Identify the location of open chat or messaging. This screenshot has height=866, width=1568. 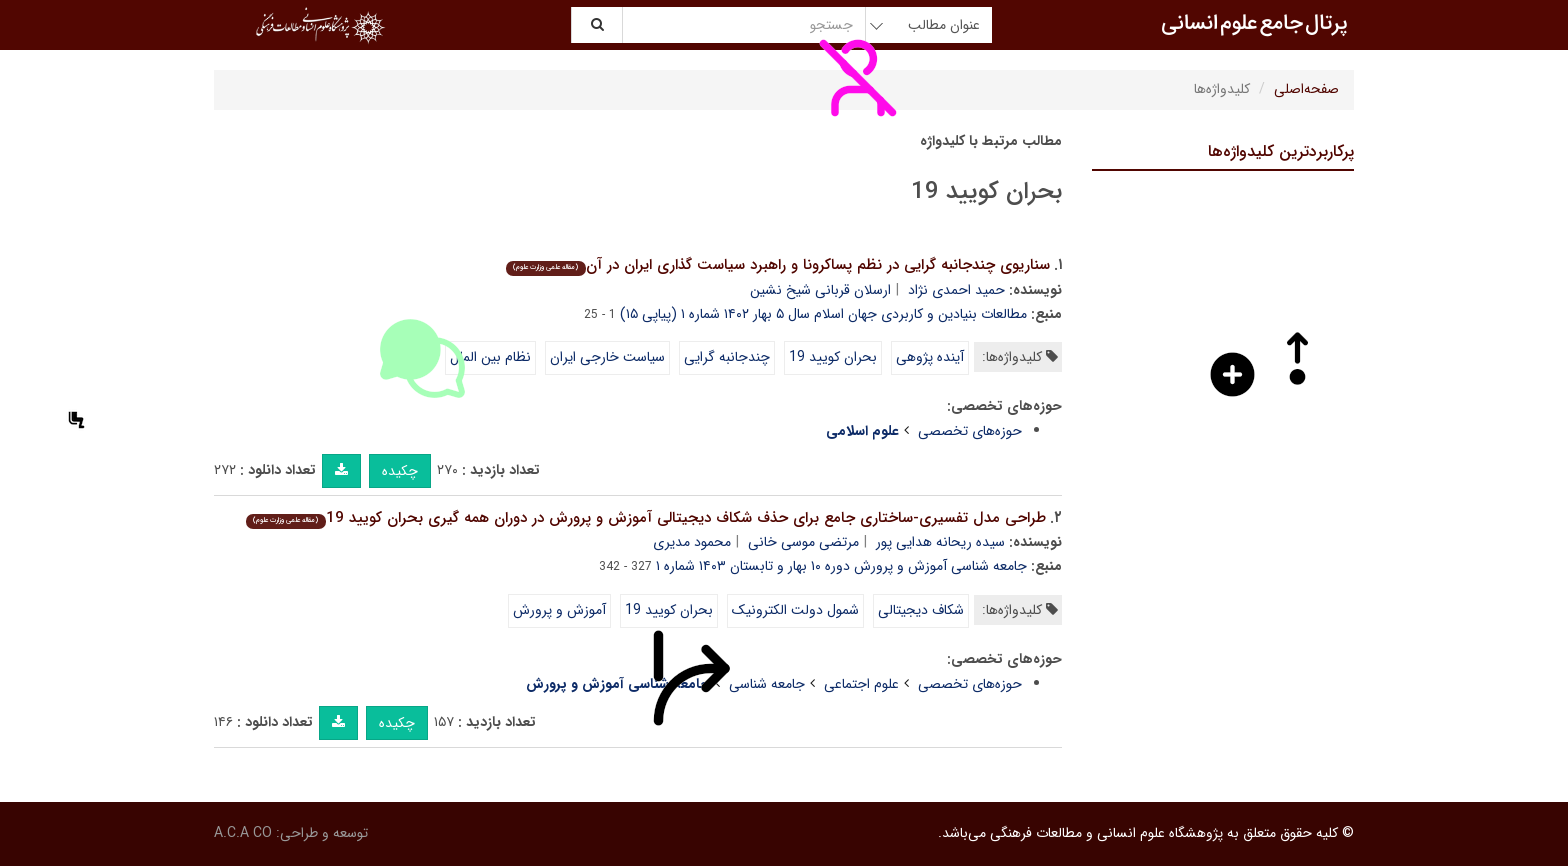
(422, 358).